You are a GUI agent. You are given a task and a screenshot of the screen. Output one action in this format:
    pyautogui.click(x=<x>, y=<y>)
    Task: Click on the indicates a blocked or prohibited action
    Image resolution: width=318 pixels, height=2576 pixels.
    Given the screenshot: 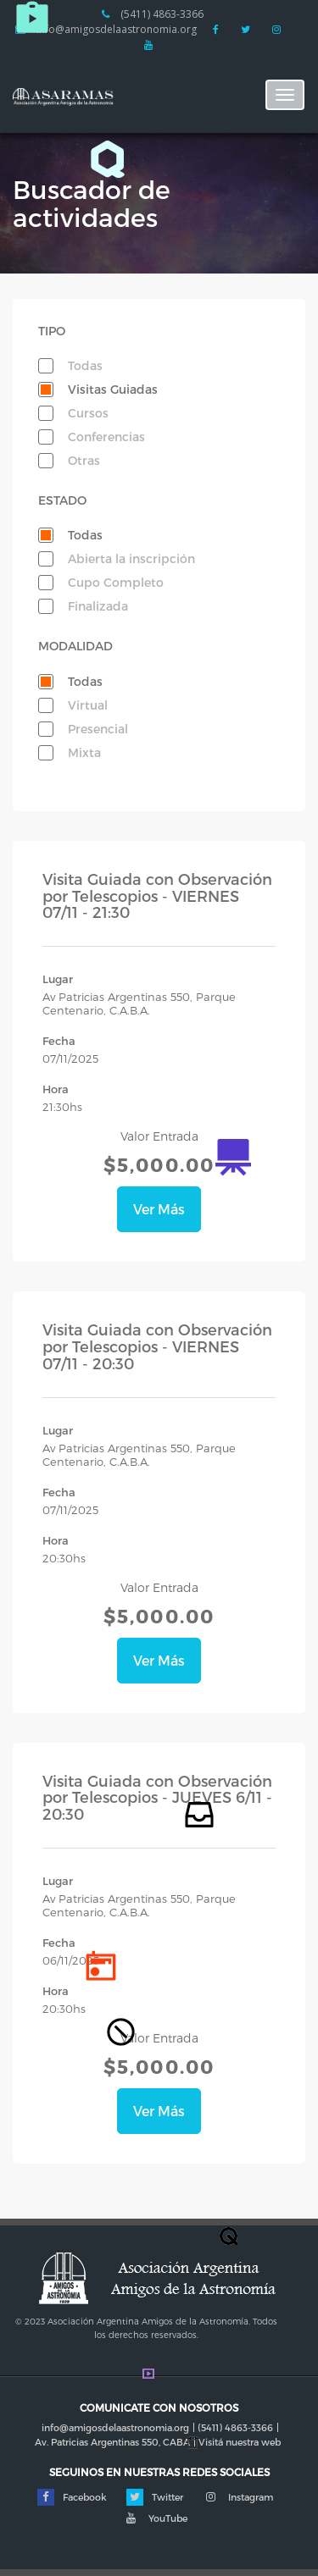 What is the action you would take?
    pyautogui.click(x=120, y=2032)
    